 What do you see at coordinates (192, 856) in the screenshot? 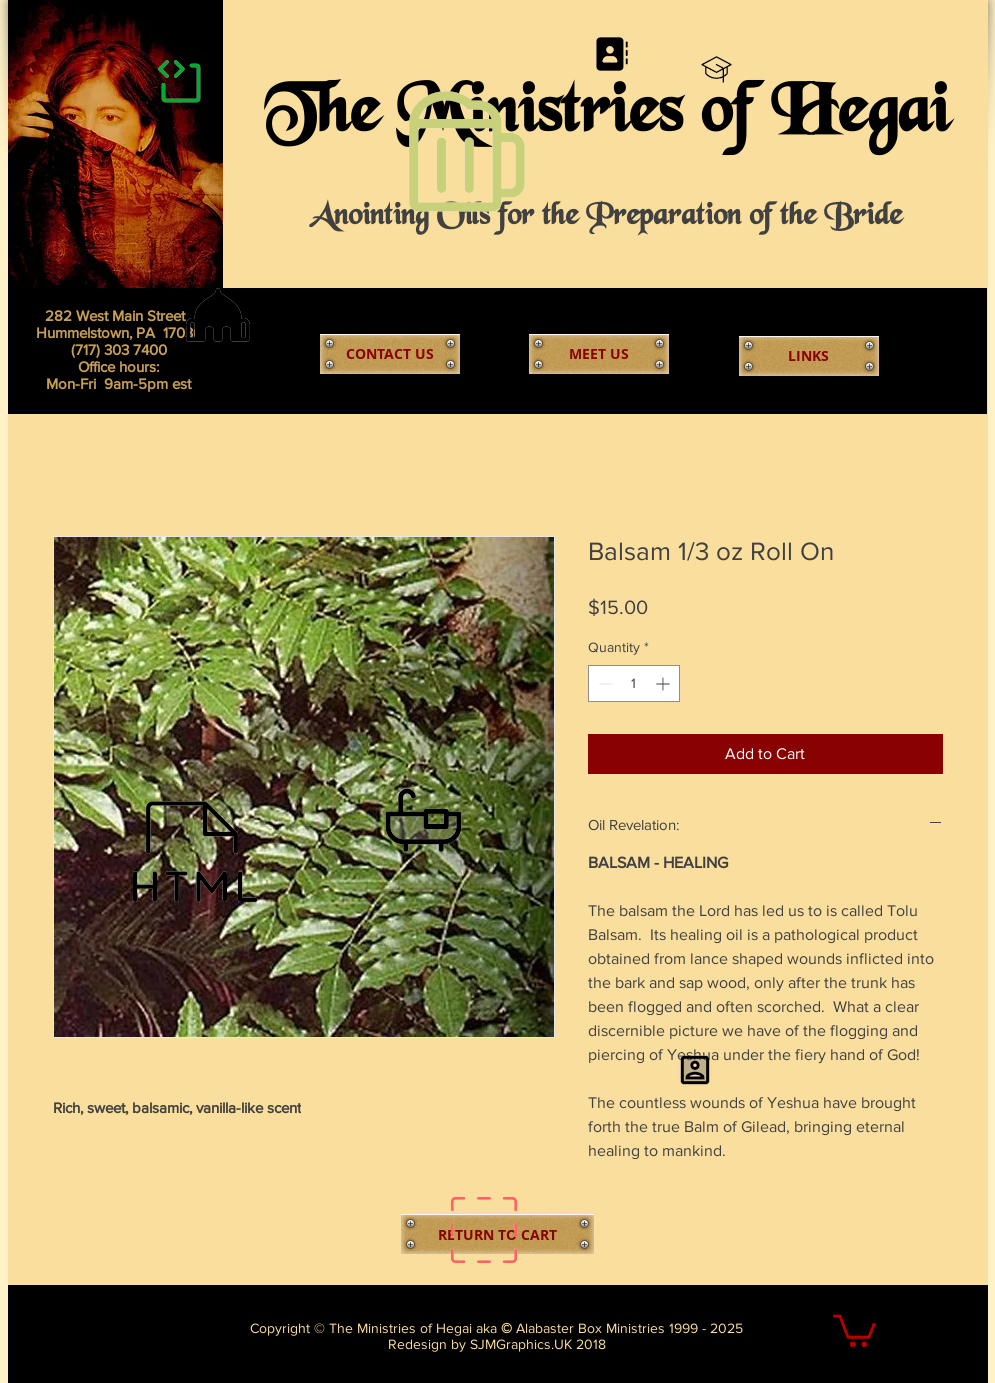
I see `view or open an HTML file` at bounding box center [192, 856].